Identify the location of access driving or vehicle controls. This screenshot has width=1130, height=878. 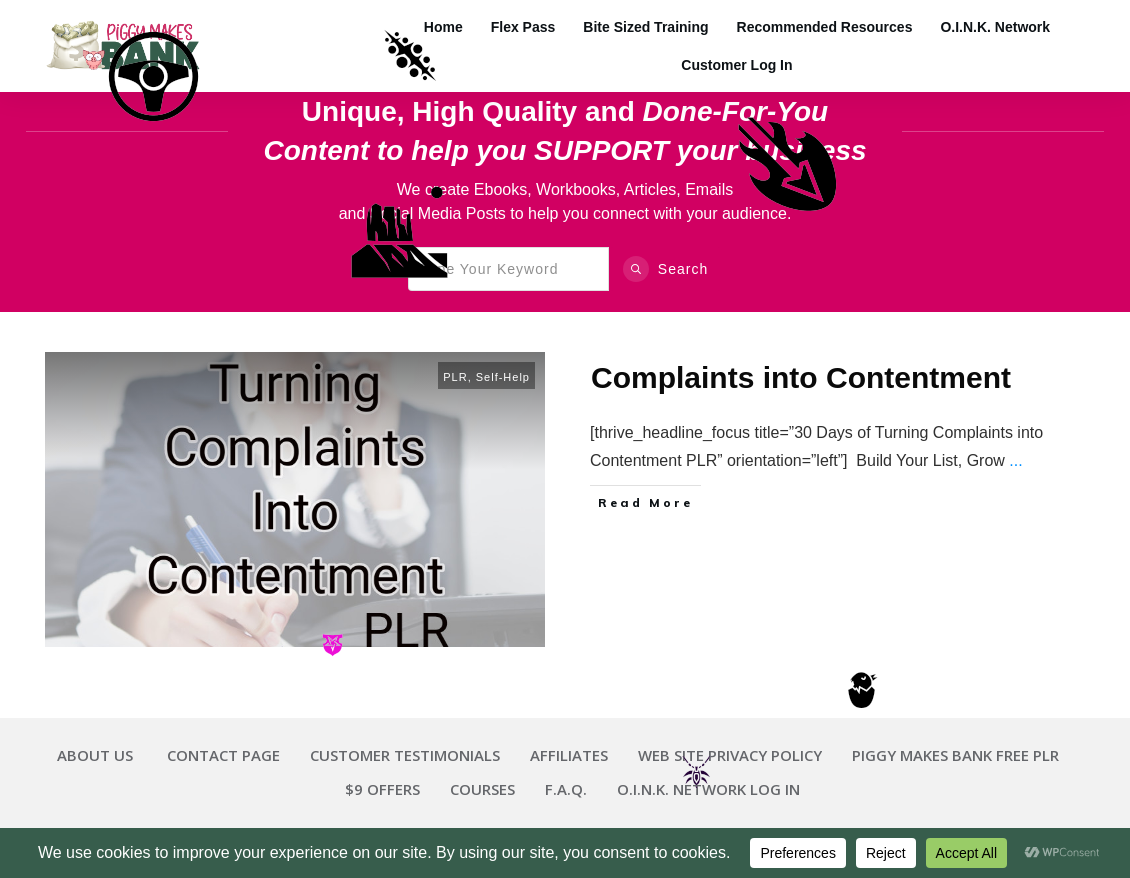
(153, 76).